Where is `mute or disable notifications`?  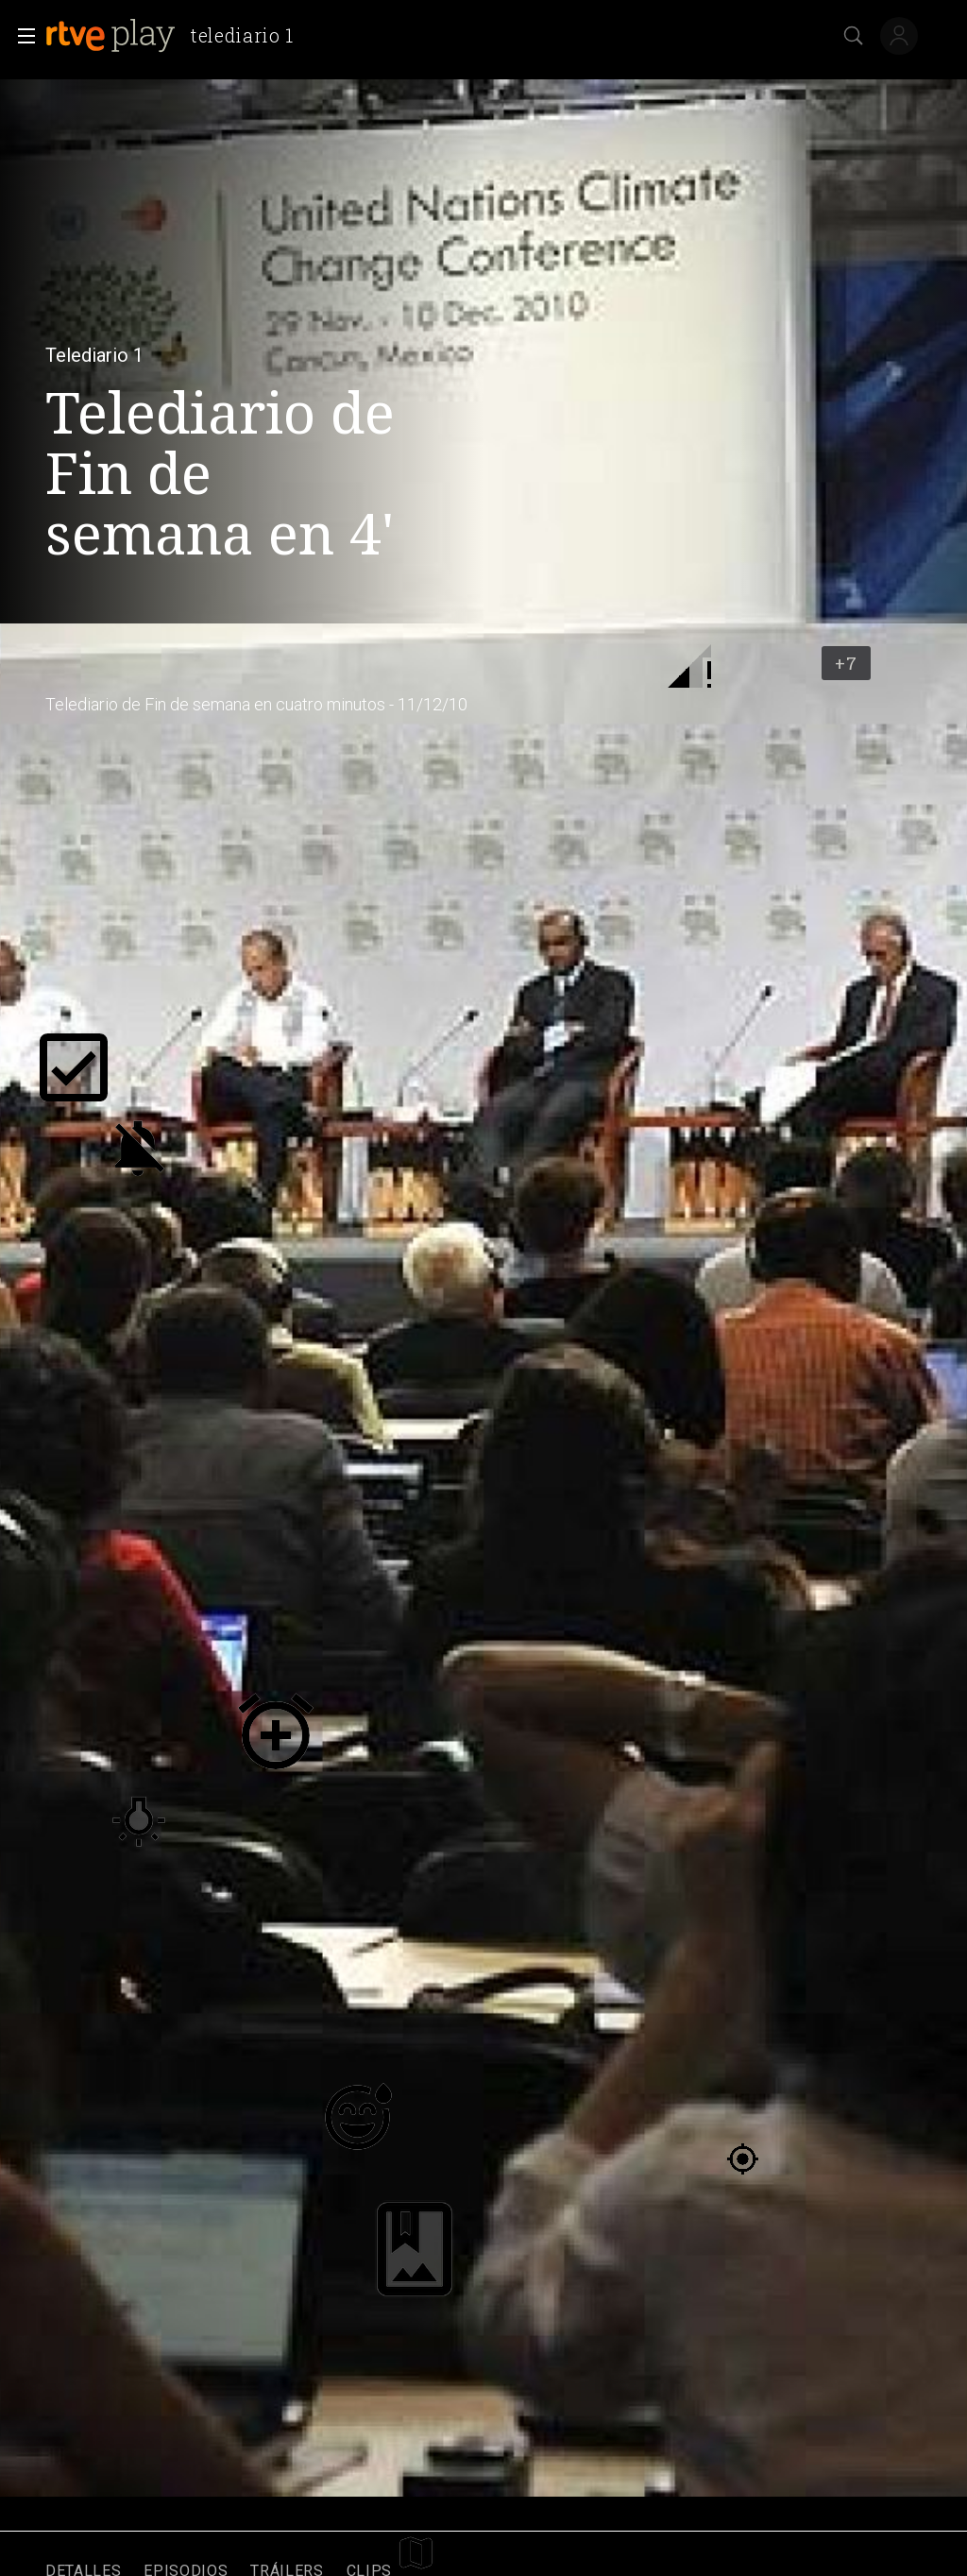 mute or disable notifications is located at coordinates (138, 1148).